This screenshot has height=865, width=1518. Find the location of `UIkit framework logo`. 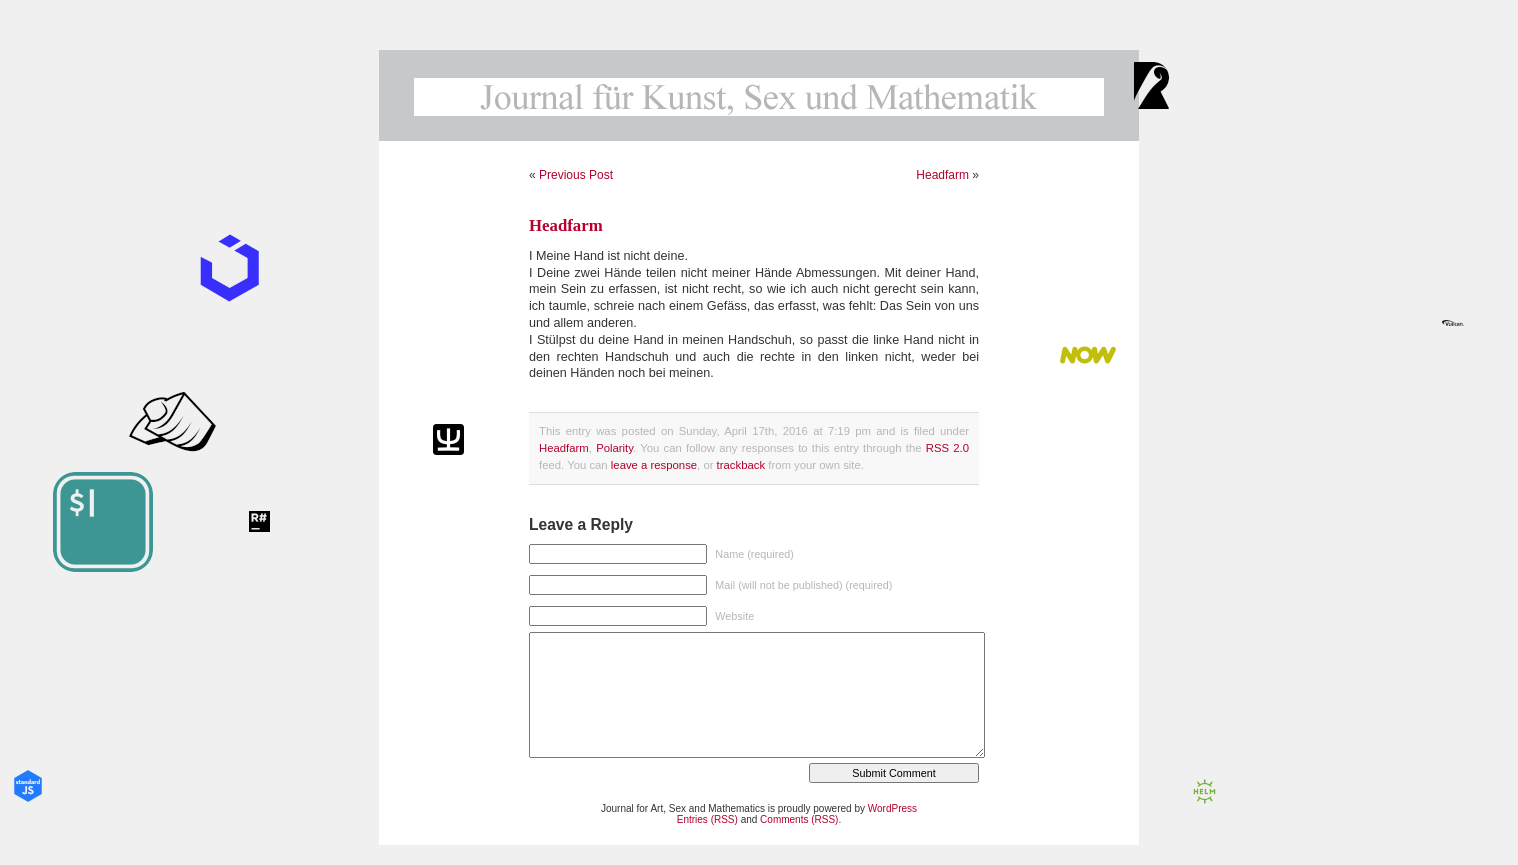

UIkit framework logo is located at coordinates (230, 268).